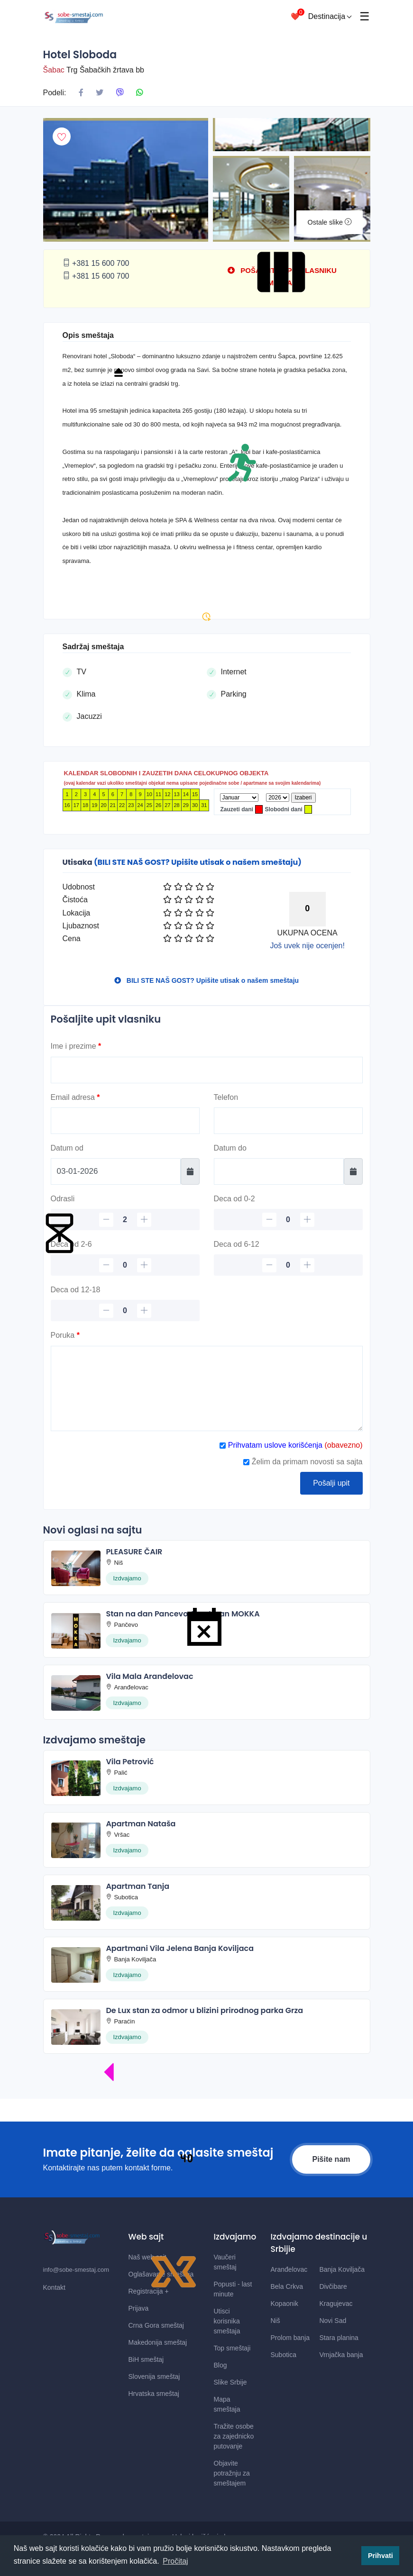  Describe the element at coordinates (204, 1629) in the screenshot. I see `indicates a cancelled or unavailable event` at that location.